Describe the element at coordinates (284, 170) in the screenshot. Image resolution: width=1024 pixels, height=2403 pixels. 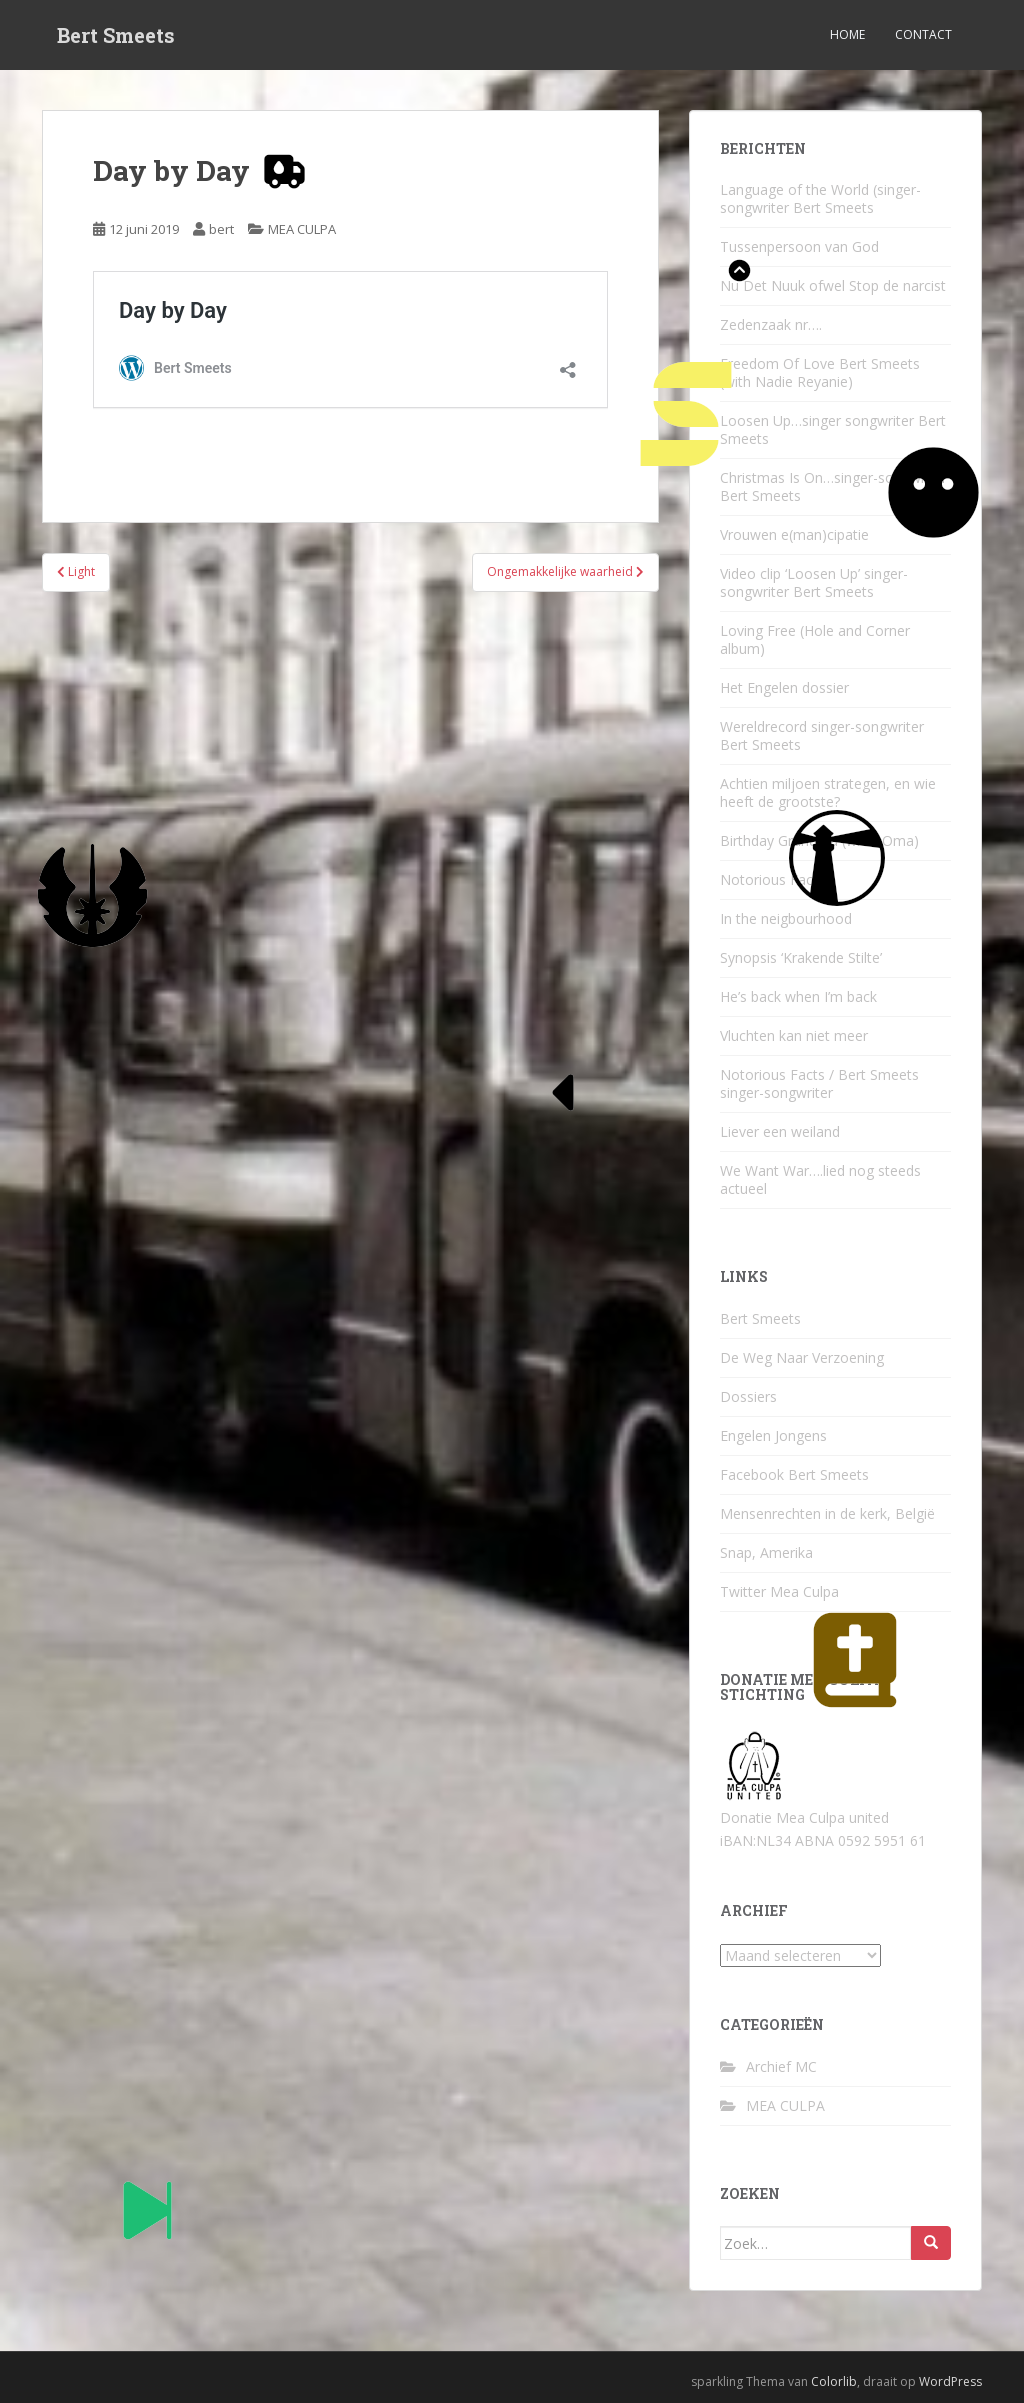
I see `water delivery service` at that location.